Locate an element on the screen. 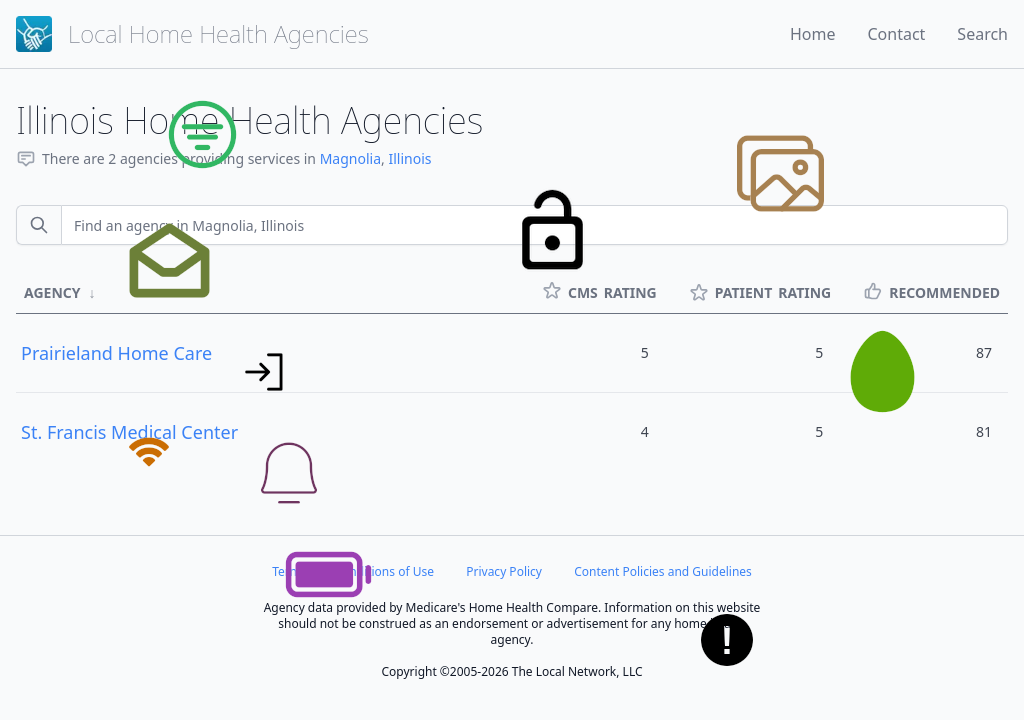 This screenshot has width=1024, height=720. indicates active wifi connection is located at coordinates (149, 452).